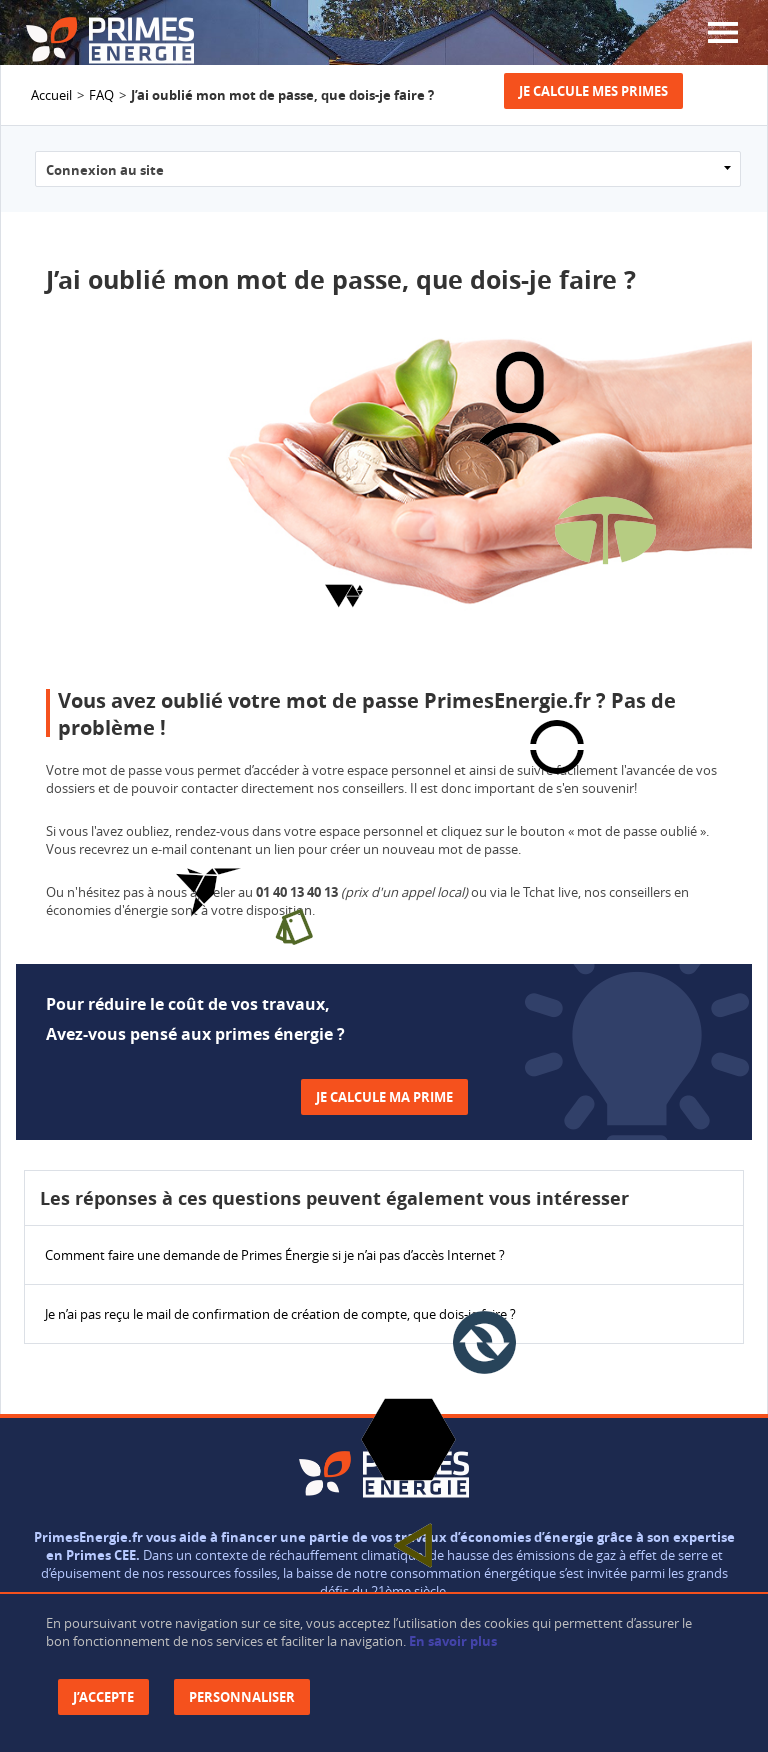 The width and height of the screenshot is (768, 1752). I want to click on tata group company logo, so click(605, 530).